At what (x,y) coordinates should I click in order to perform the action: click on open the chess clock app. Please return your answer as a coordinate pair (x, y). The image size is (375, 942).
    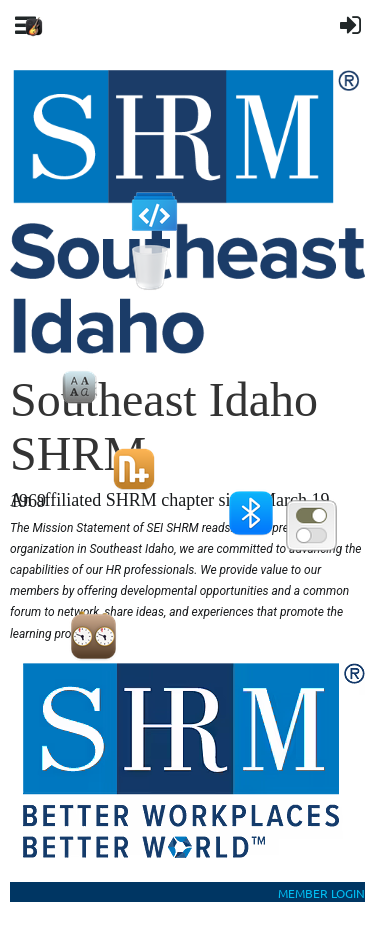
    Looking at the image, I should click on (93, 636).